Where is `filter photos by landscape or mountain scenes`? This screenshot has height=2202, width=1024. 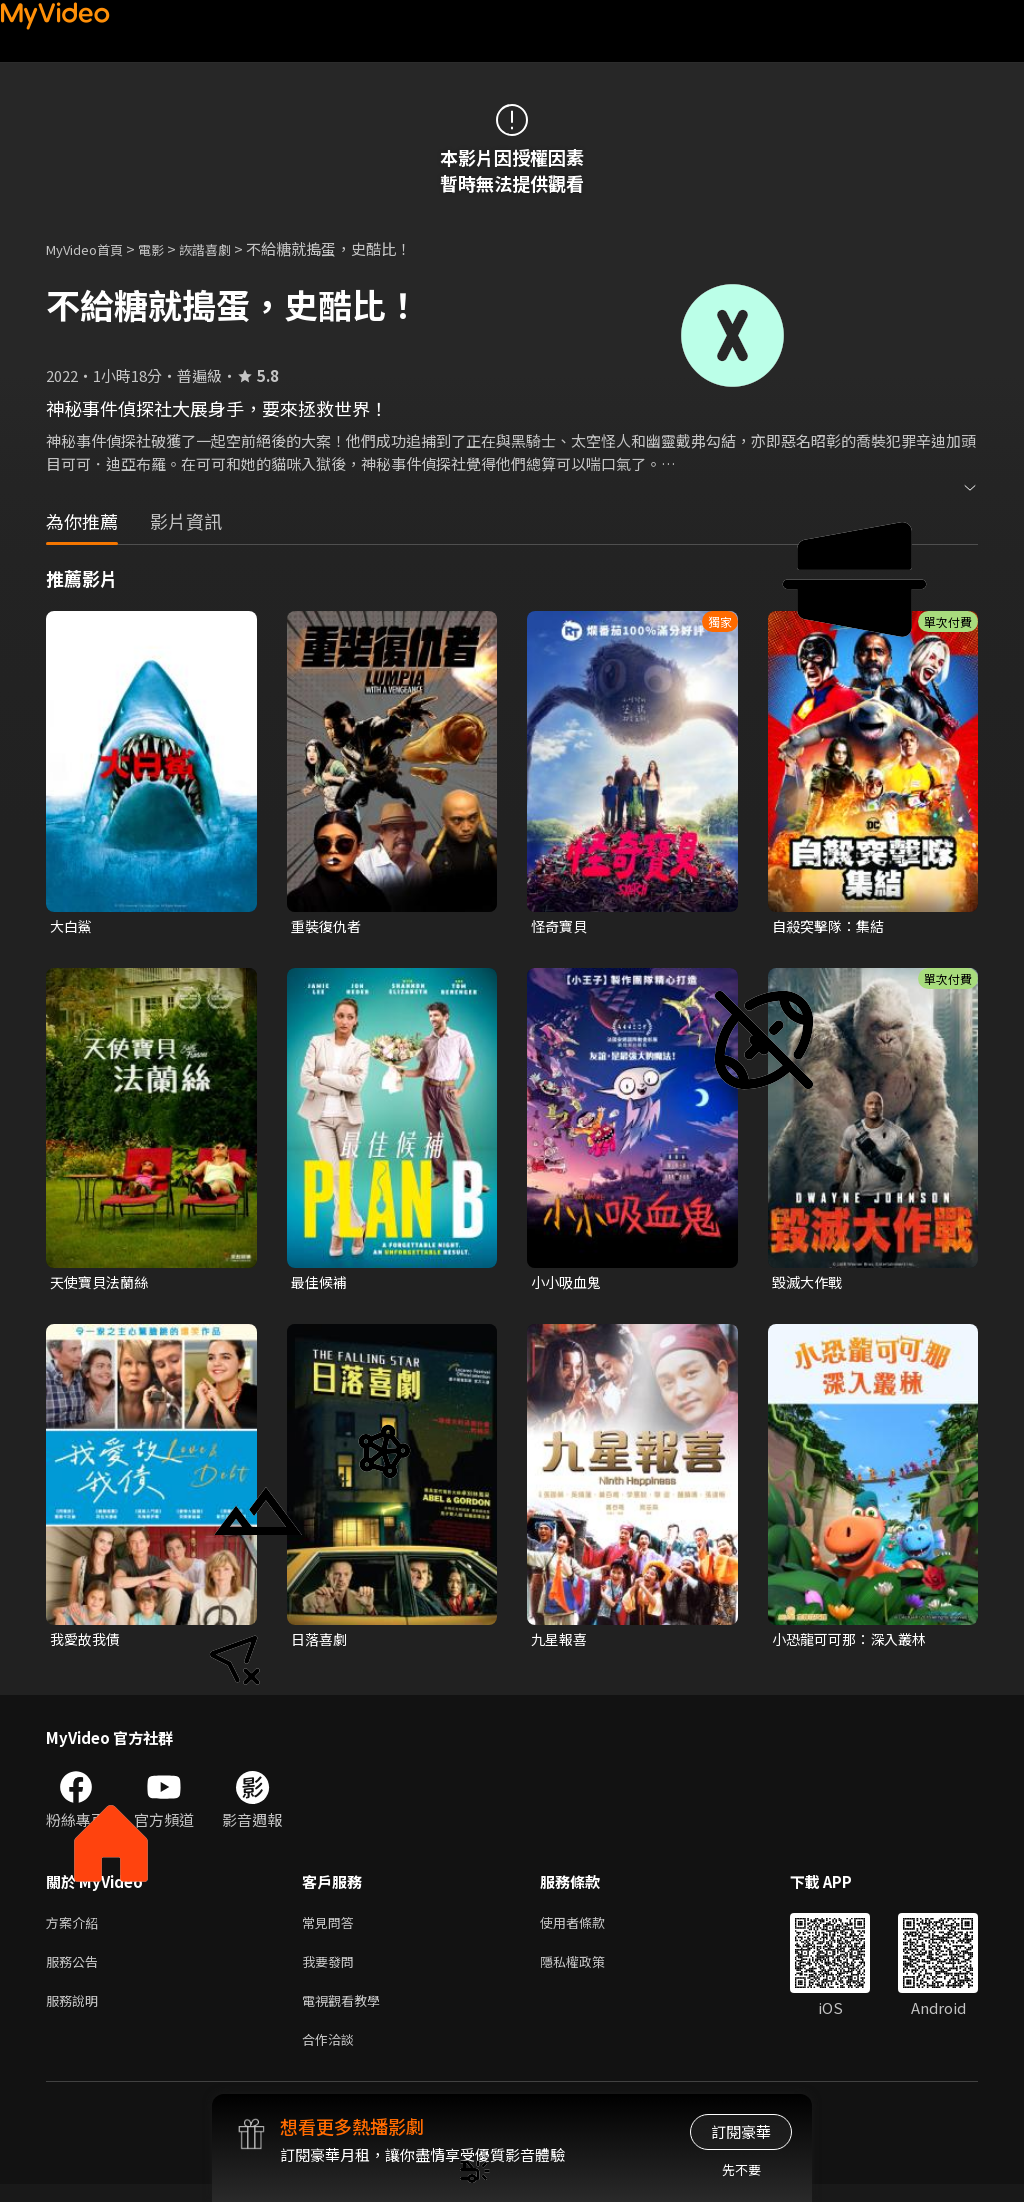 filter photos by landscape or mountain scenes is located at coordinates (258, 1511).